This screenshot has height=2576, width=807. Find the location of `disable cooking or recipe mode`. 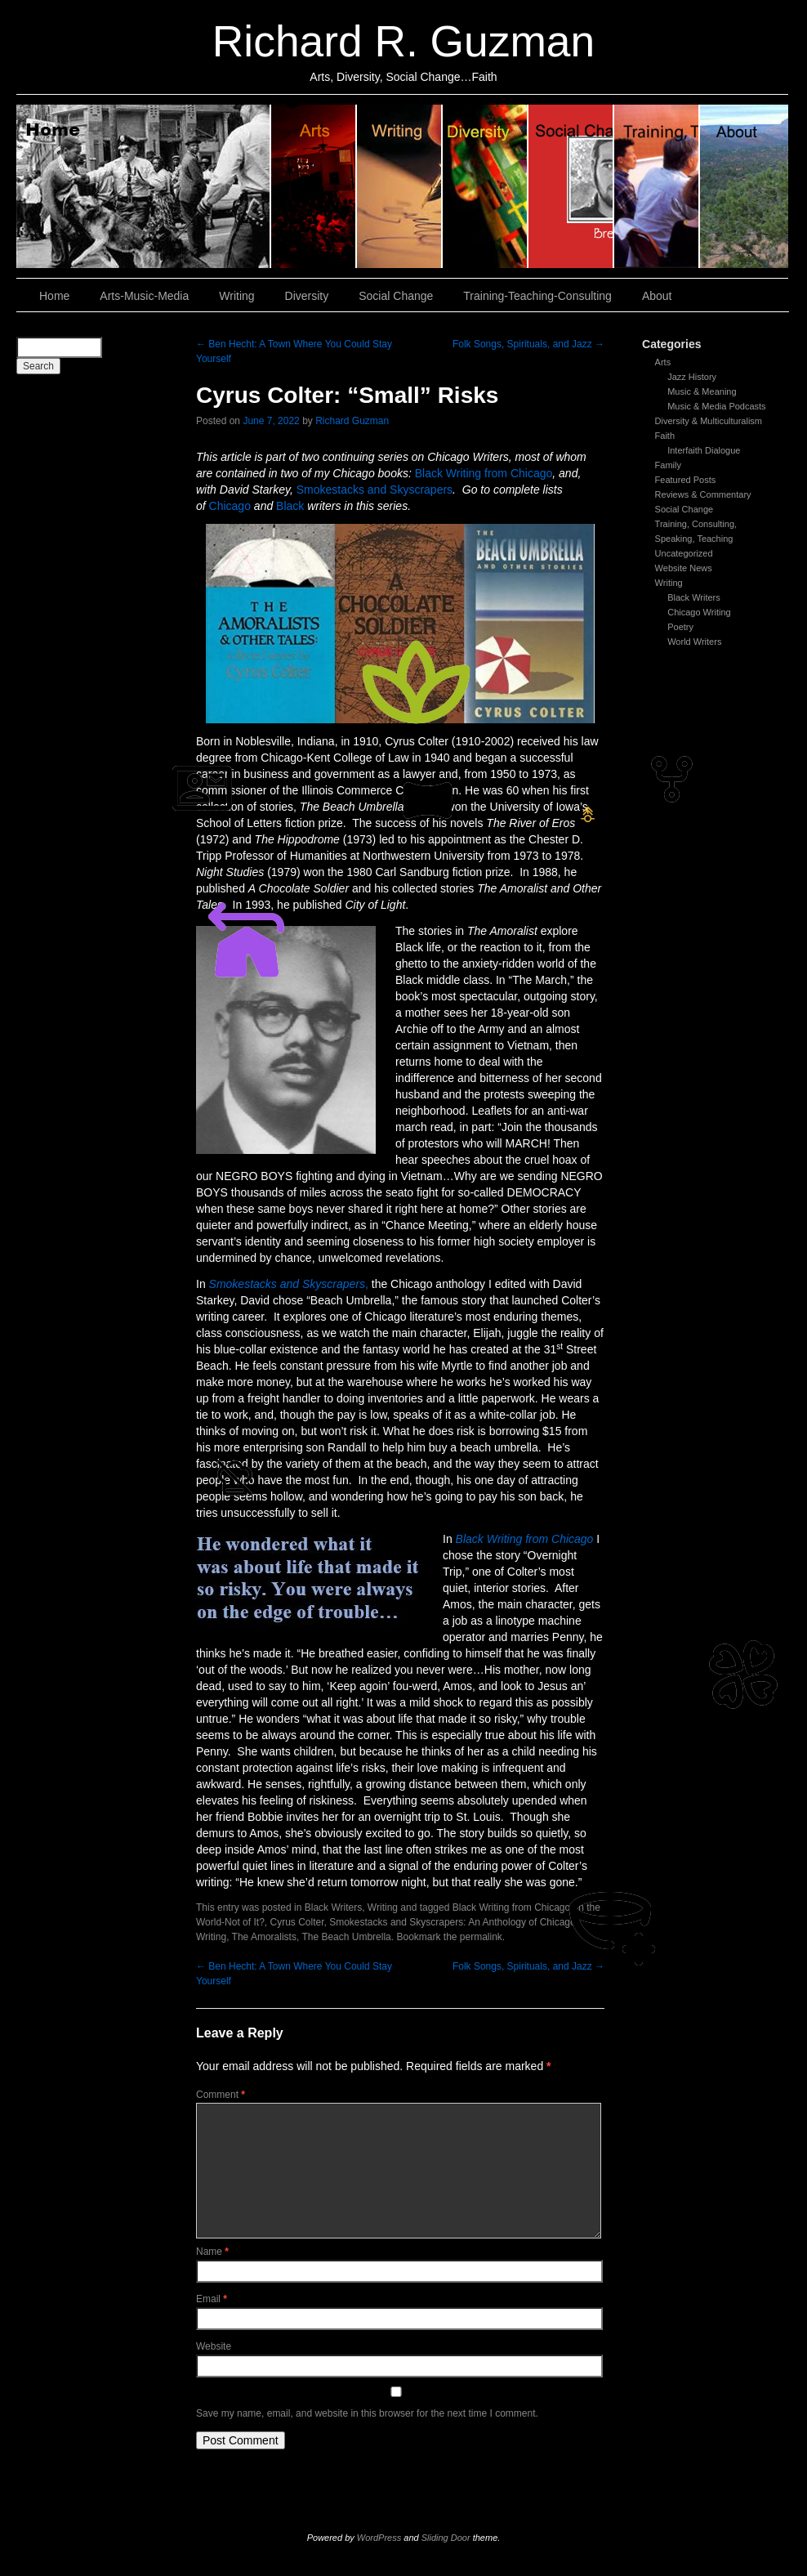

disable cooking or recipe mode is located at coordinates (234, 1478).